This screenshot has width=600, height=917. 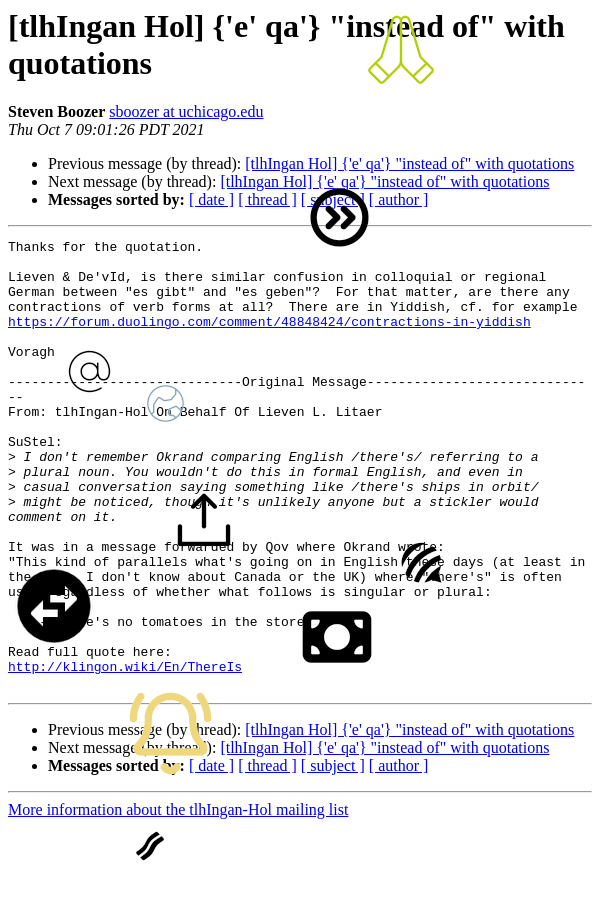 What do you see at coordinates (150, 846) in the screenshot?
I see `indicates bacon or breakfast food option` at bounding box center [150, 846].